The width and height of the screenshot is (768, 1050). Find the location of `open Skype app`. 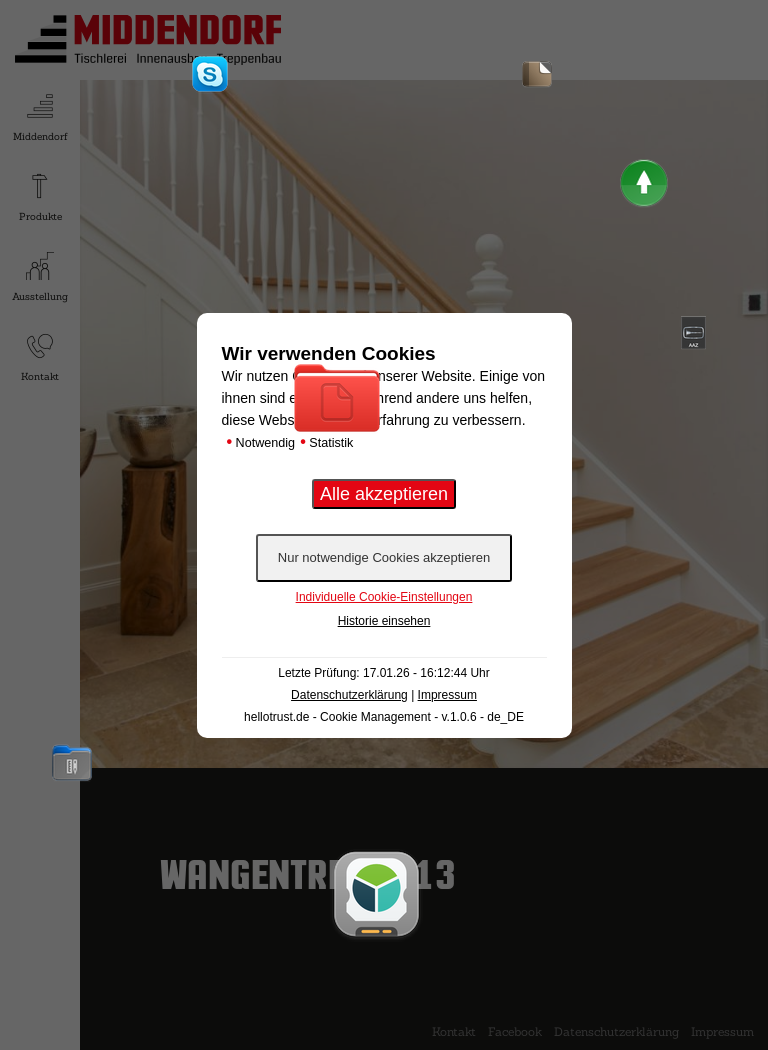

open Skype app is located at coordinates (210, 74).